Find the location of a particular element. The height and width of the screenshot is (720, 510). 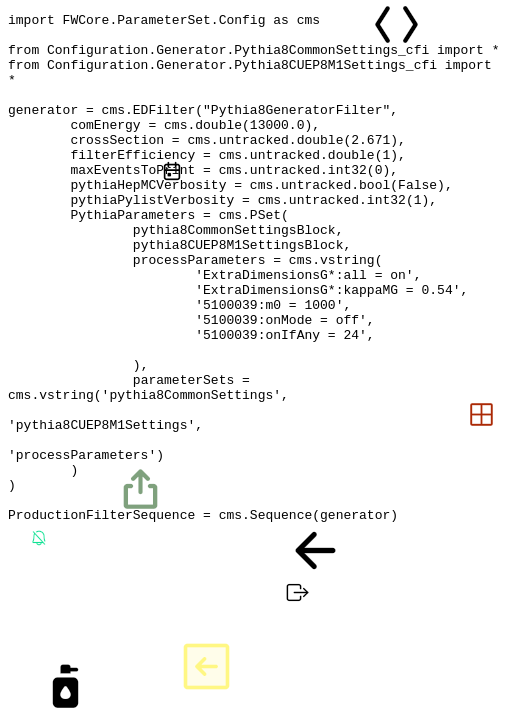

view or add a calendar event is located at coordinates (172, 171).